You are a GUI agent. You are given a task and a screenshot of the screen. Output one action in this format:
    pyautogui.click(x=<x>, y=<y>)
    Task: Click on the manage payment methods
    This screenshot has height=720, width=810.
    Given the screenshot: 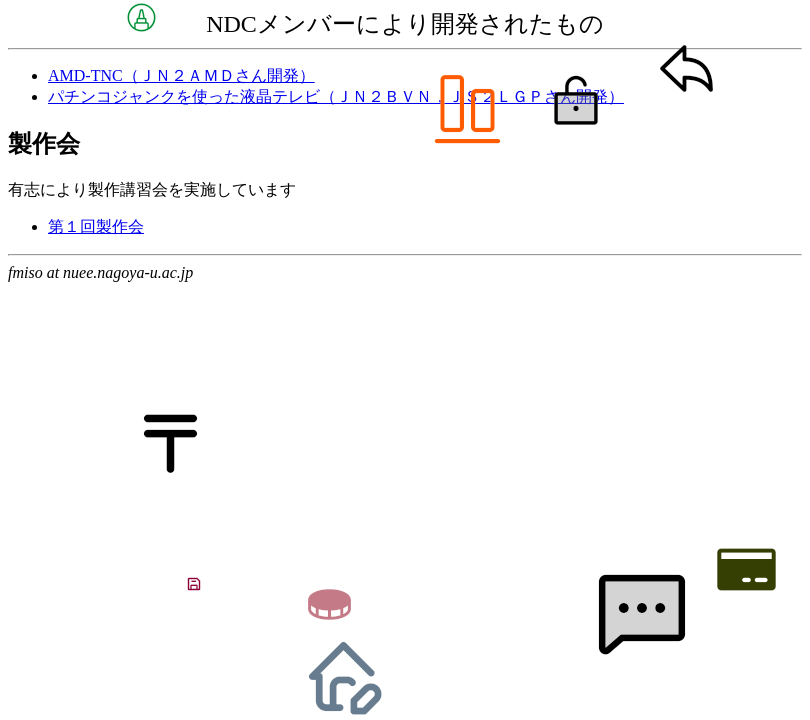 What is the action you would take?
    pyautogui.click(x=746, y=569)
    